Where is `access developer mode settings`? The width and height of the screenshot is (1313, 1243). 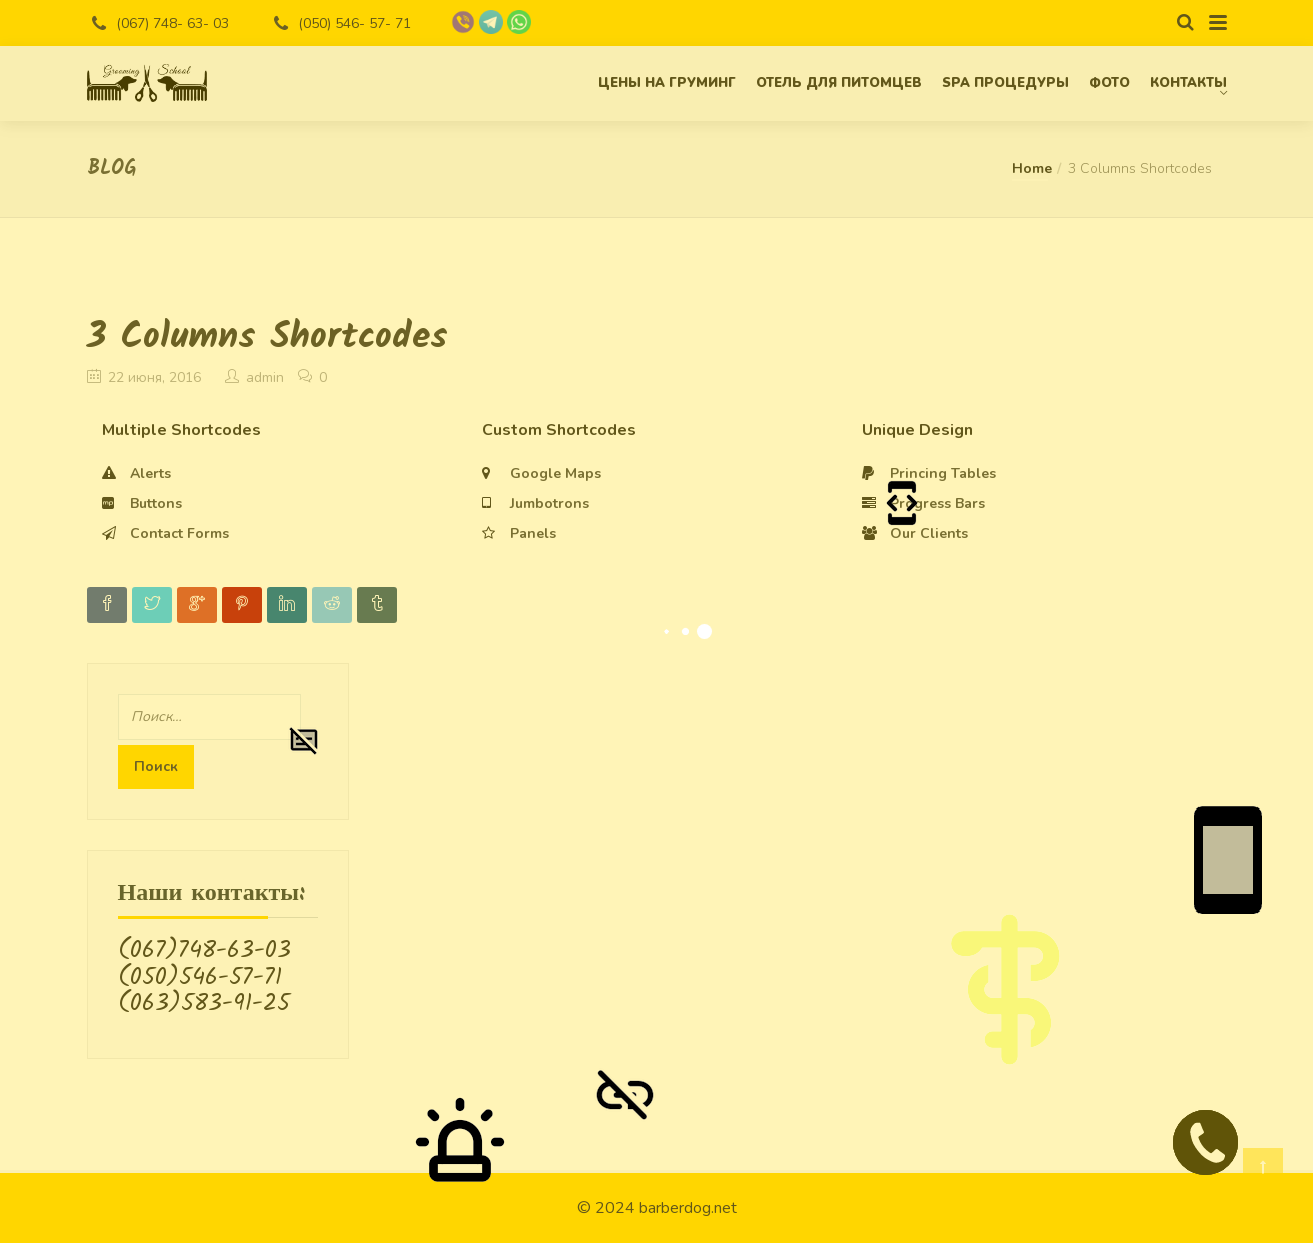
access developer mode settings is located at coordinates (902, 503).